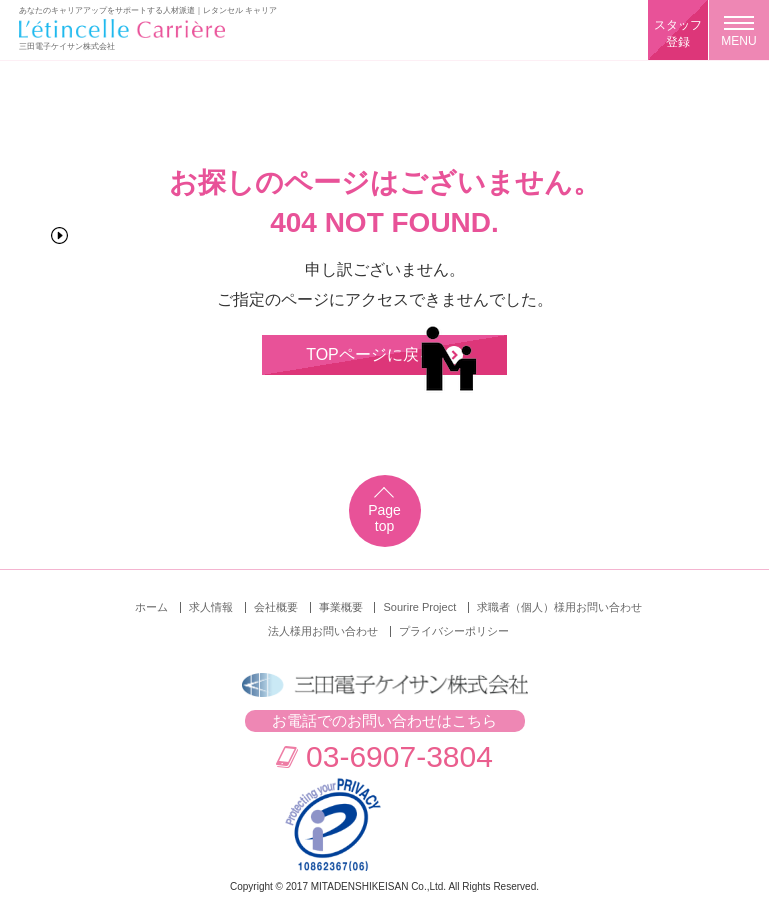 The height and width of the screenshot is (919, 769). I want to click on indicates child supervision required, so click(450, 358).